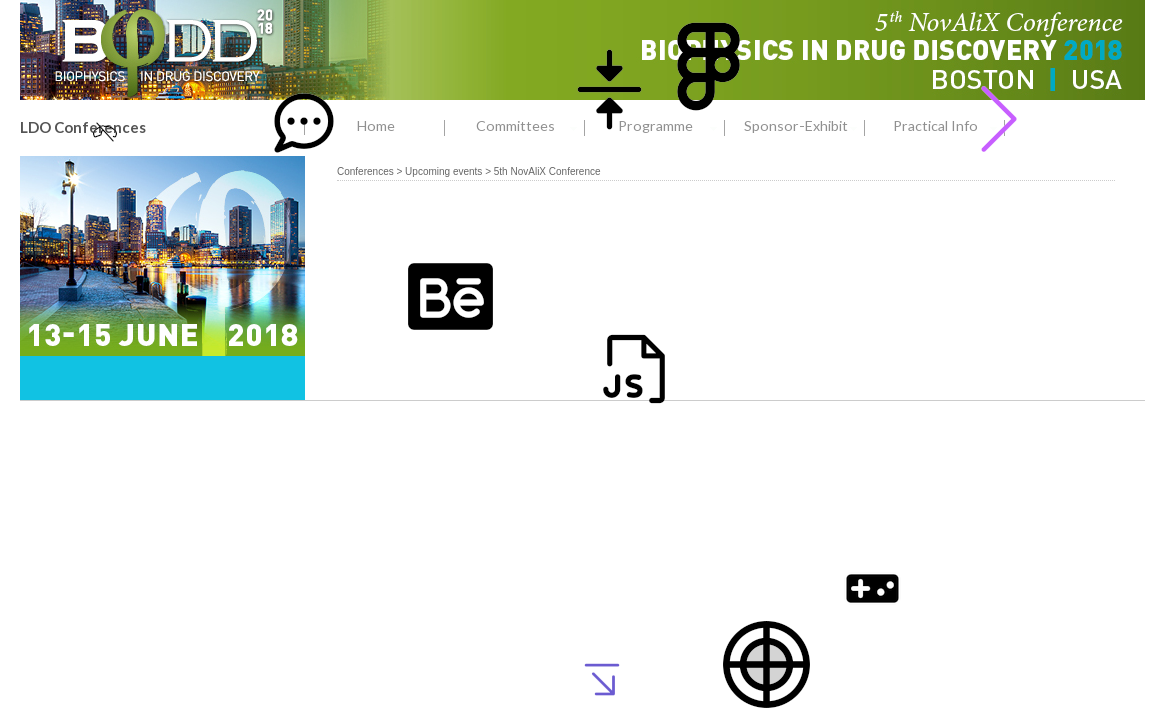 This screenshot has width=1165, height=720. What do you see at coordinates (996, 119) in the screenshot?
I see `navigate to the next item or page` at bounding box center [996, 119].